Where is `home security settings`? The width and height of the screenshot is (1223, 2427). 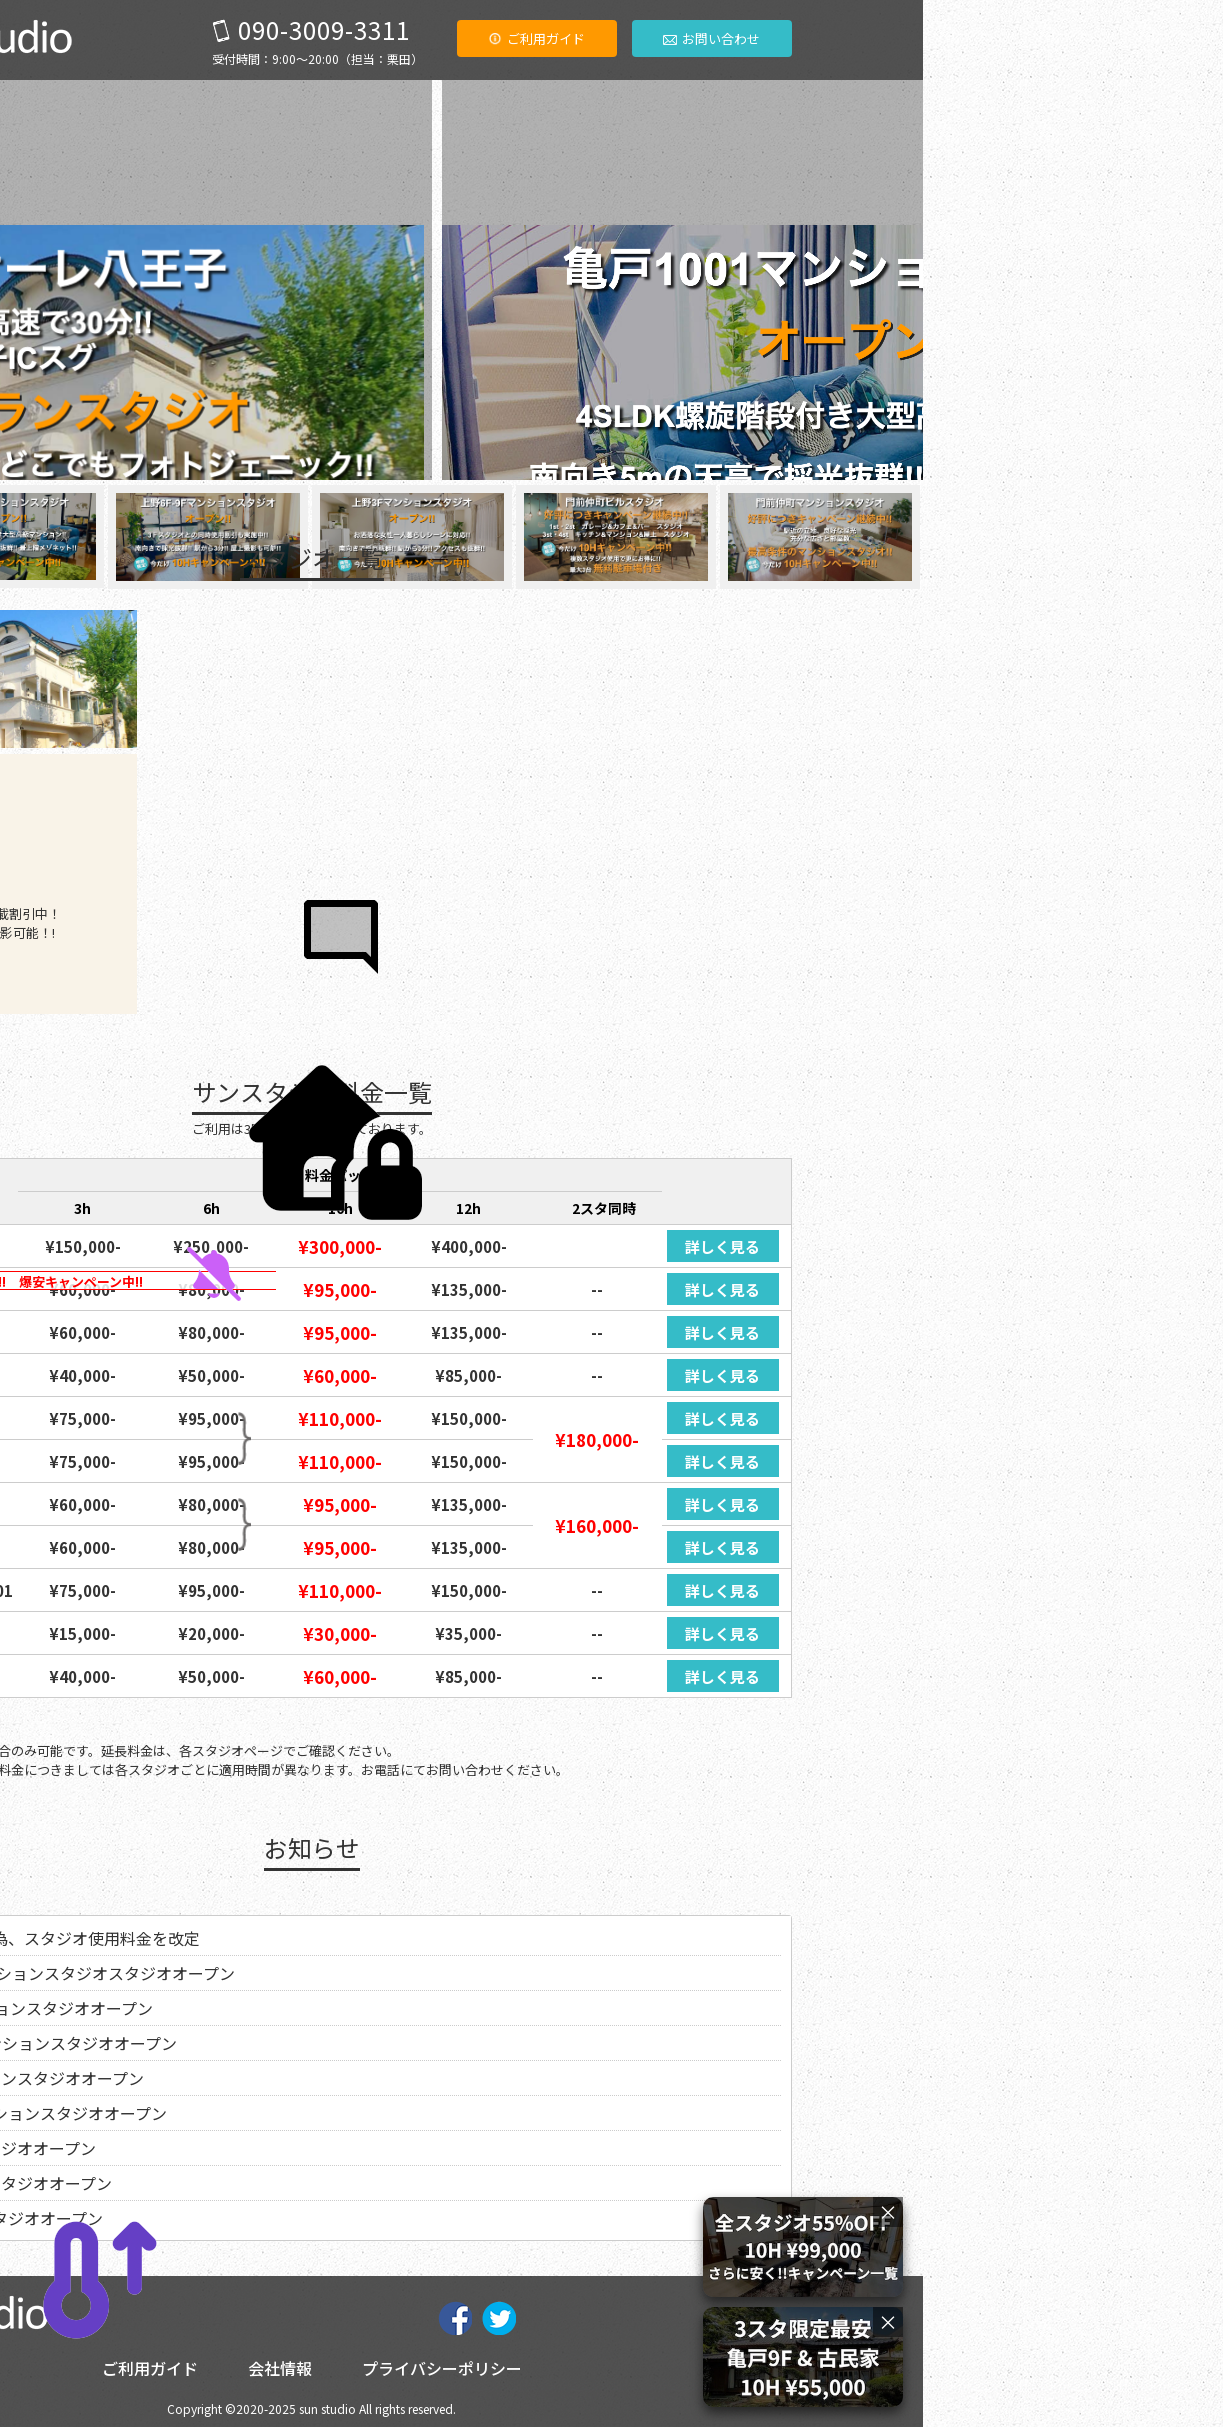 home security settings is located at coordinates (331, 1138).